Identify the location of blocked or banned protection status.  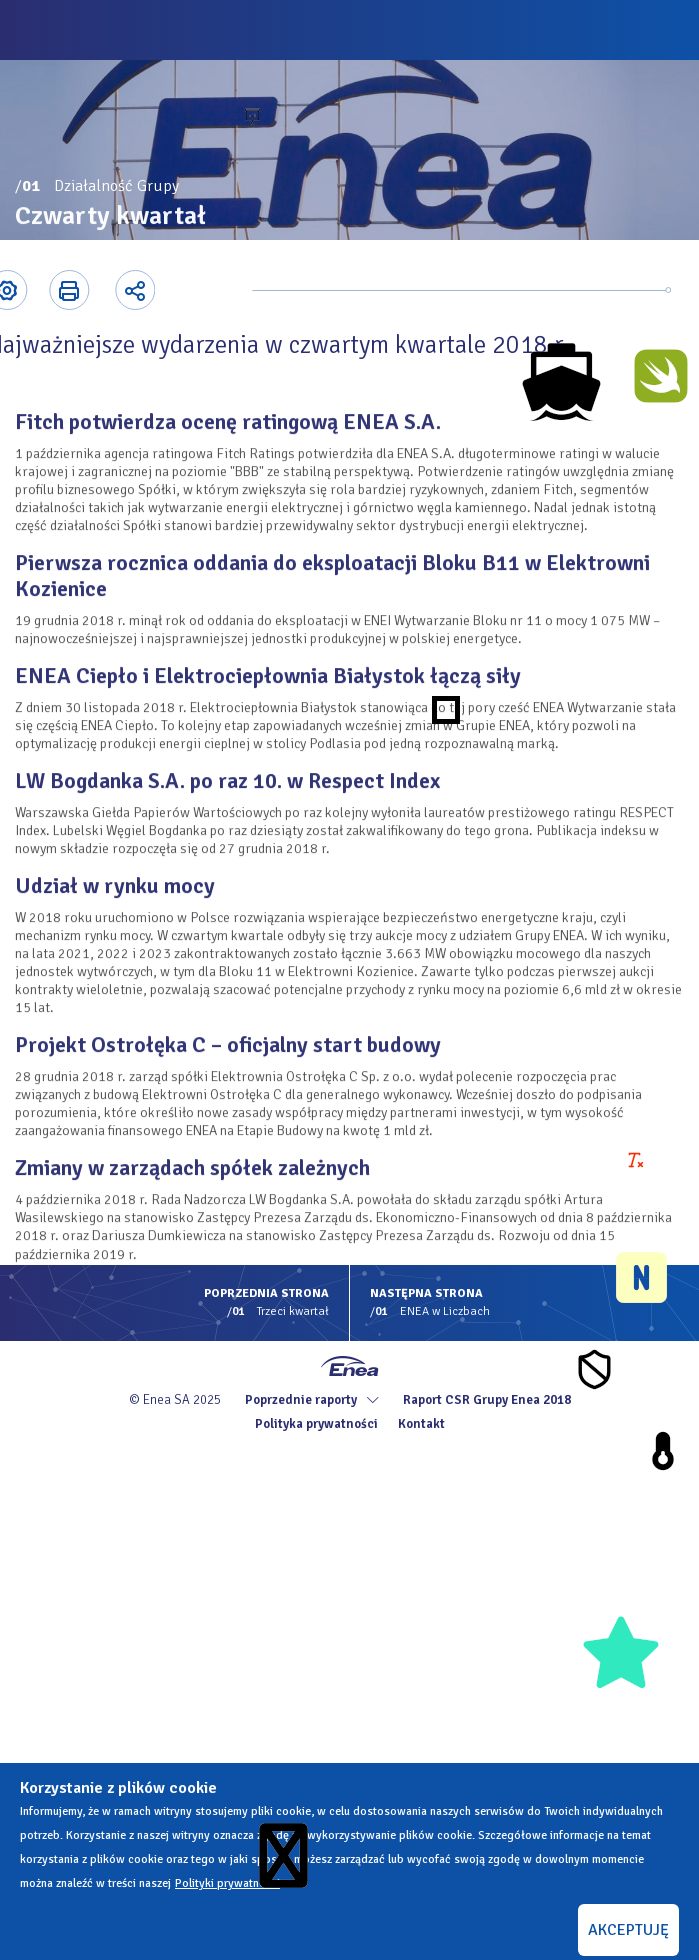
(594, 1369).